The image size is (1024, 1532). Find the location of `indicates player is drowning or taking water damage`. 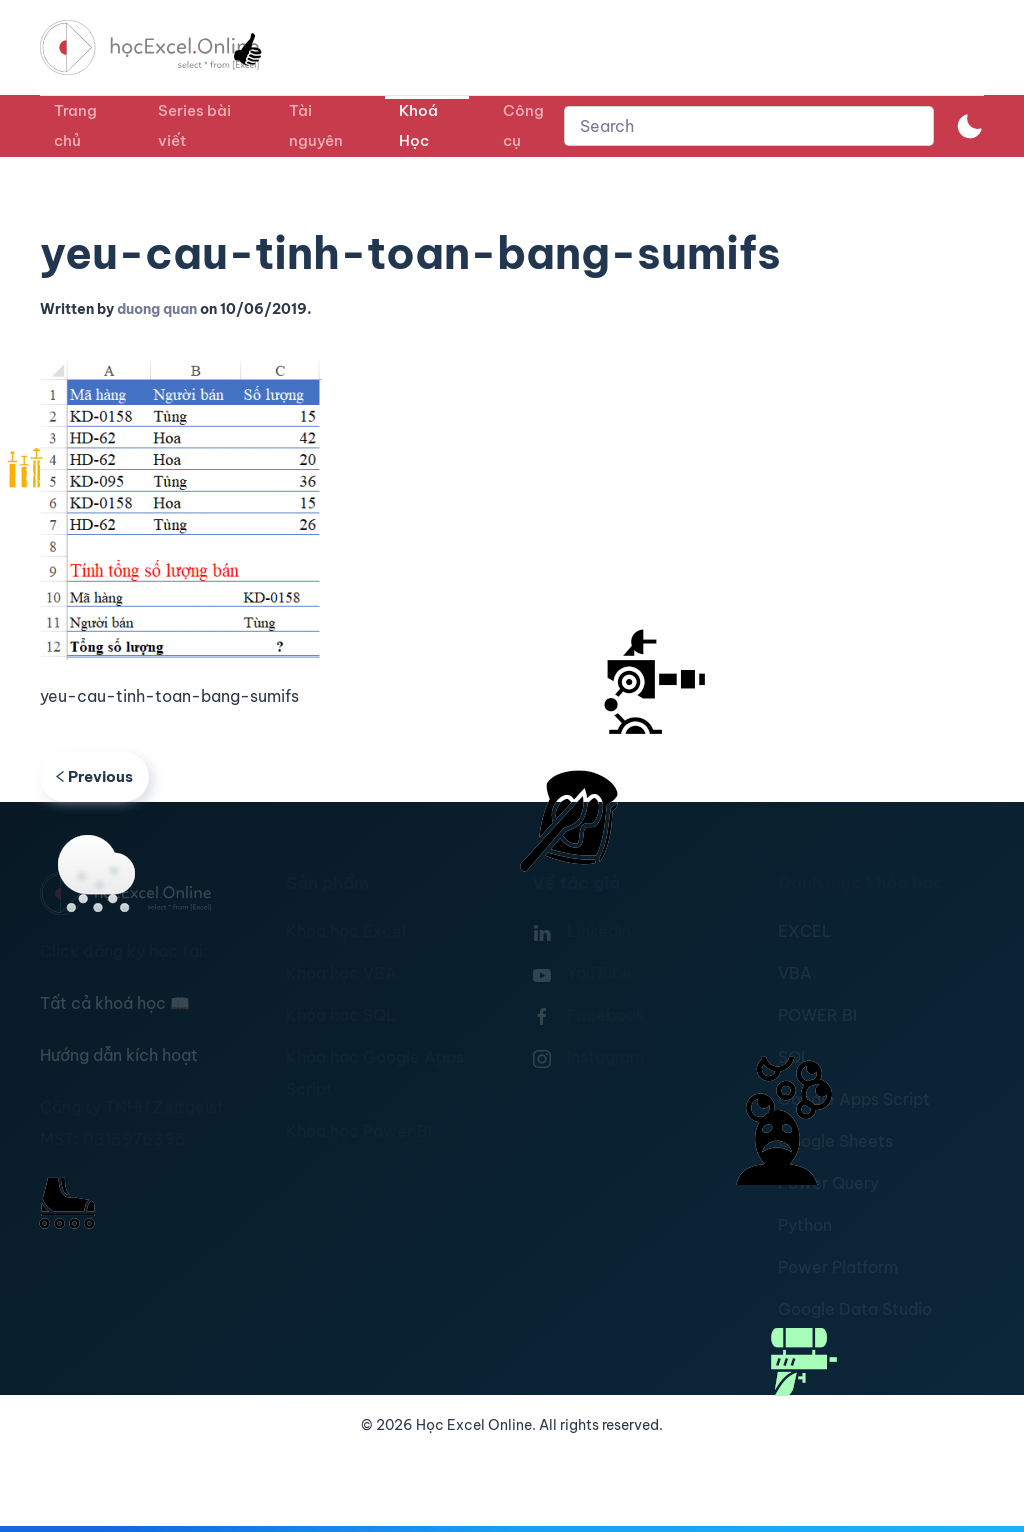

indicates player is drowning or taking water damage is located at coordinates (777, 1121).